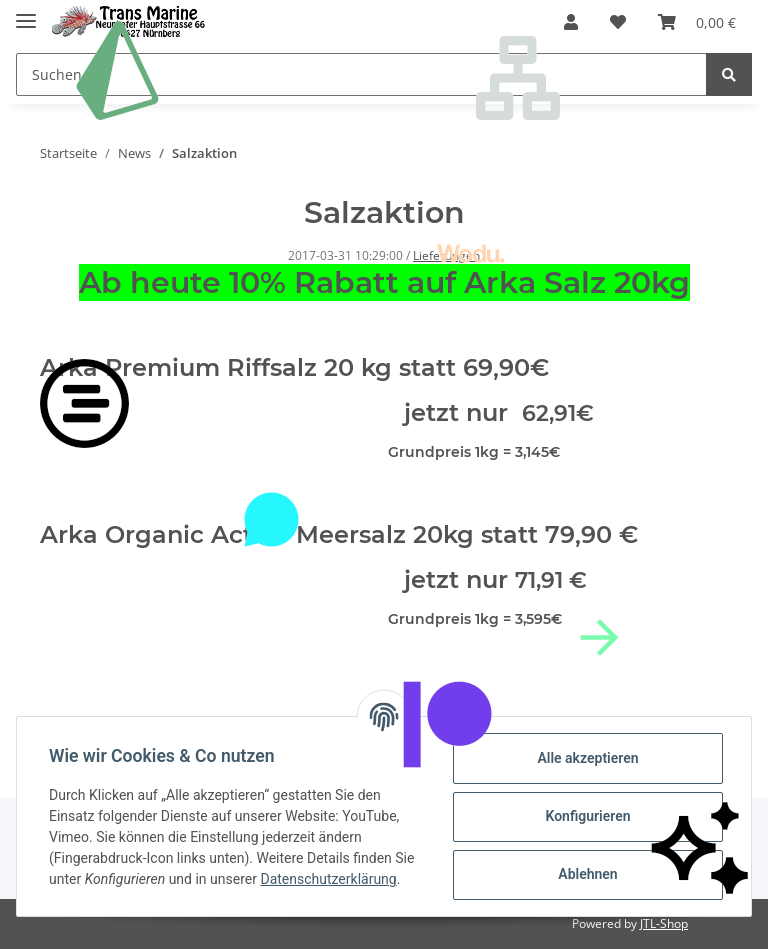  I want to click on view organization hierarchy, so click(518, 78).